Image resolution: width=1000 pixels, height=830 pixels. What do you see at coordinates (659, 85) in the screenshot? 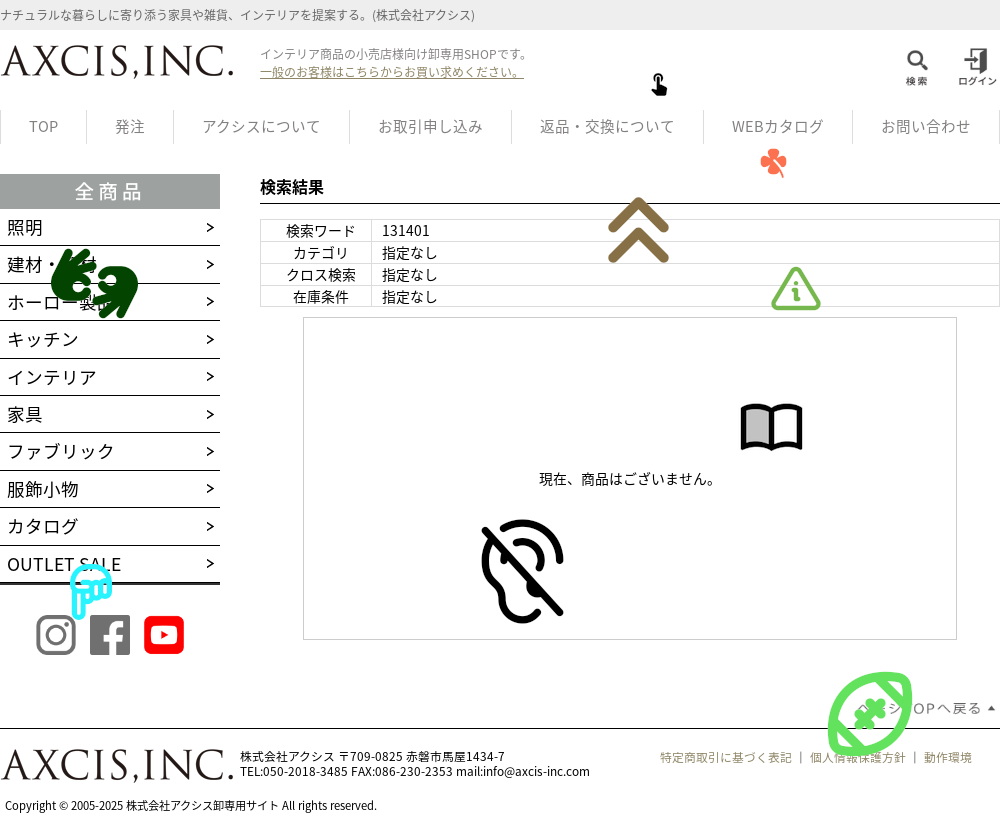
I see `tap to interact with this element` at bounding box center [659, 85].